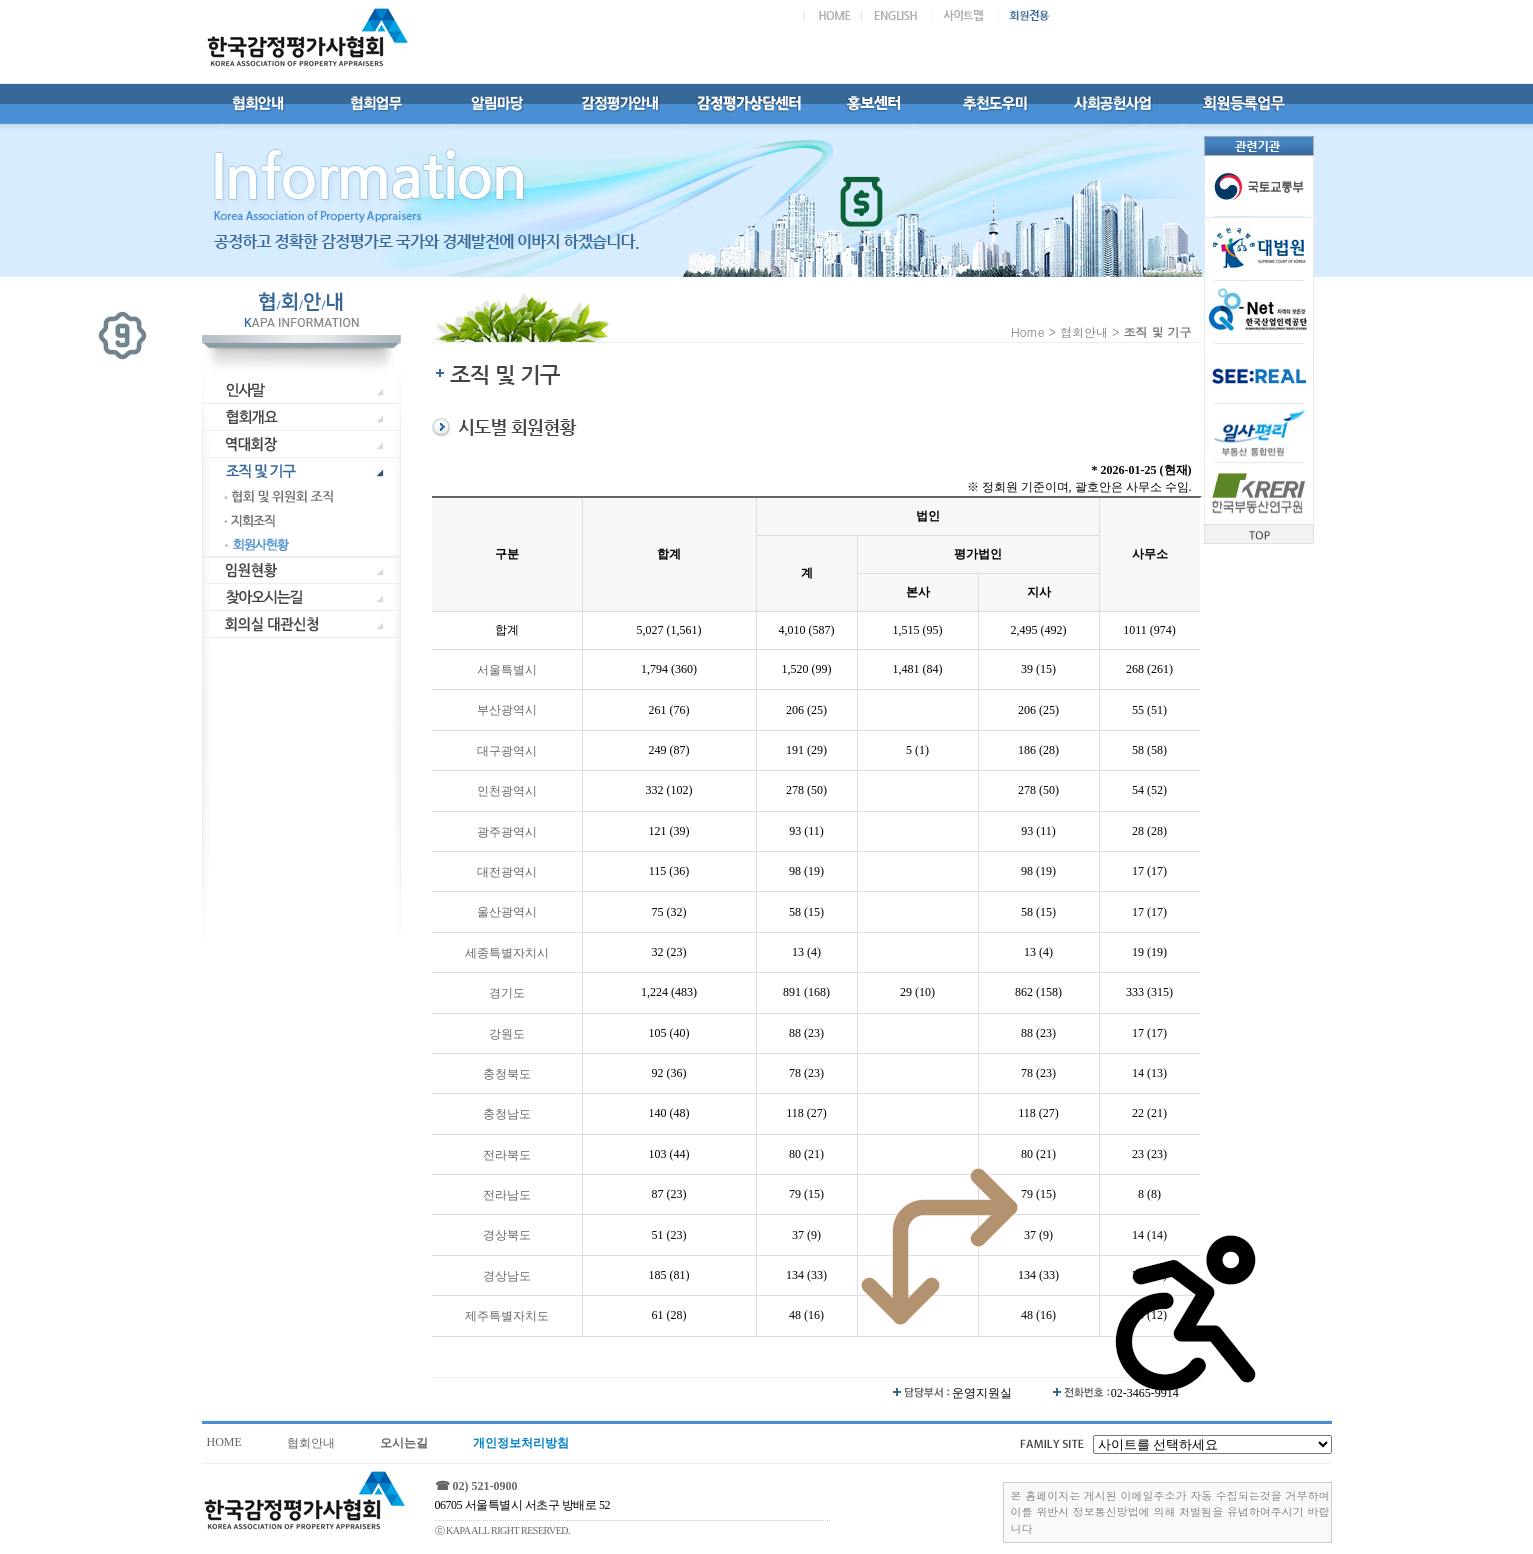  What do you see at coordinates (1190, 1309) in the screenshot?
I see `accessibility options or settings` at bounding box center [1190, 1309].